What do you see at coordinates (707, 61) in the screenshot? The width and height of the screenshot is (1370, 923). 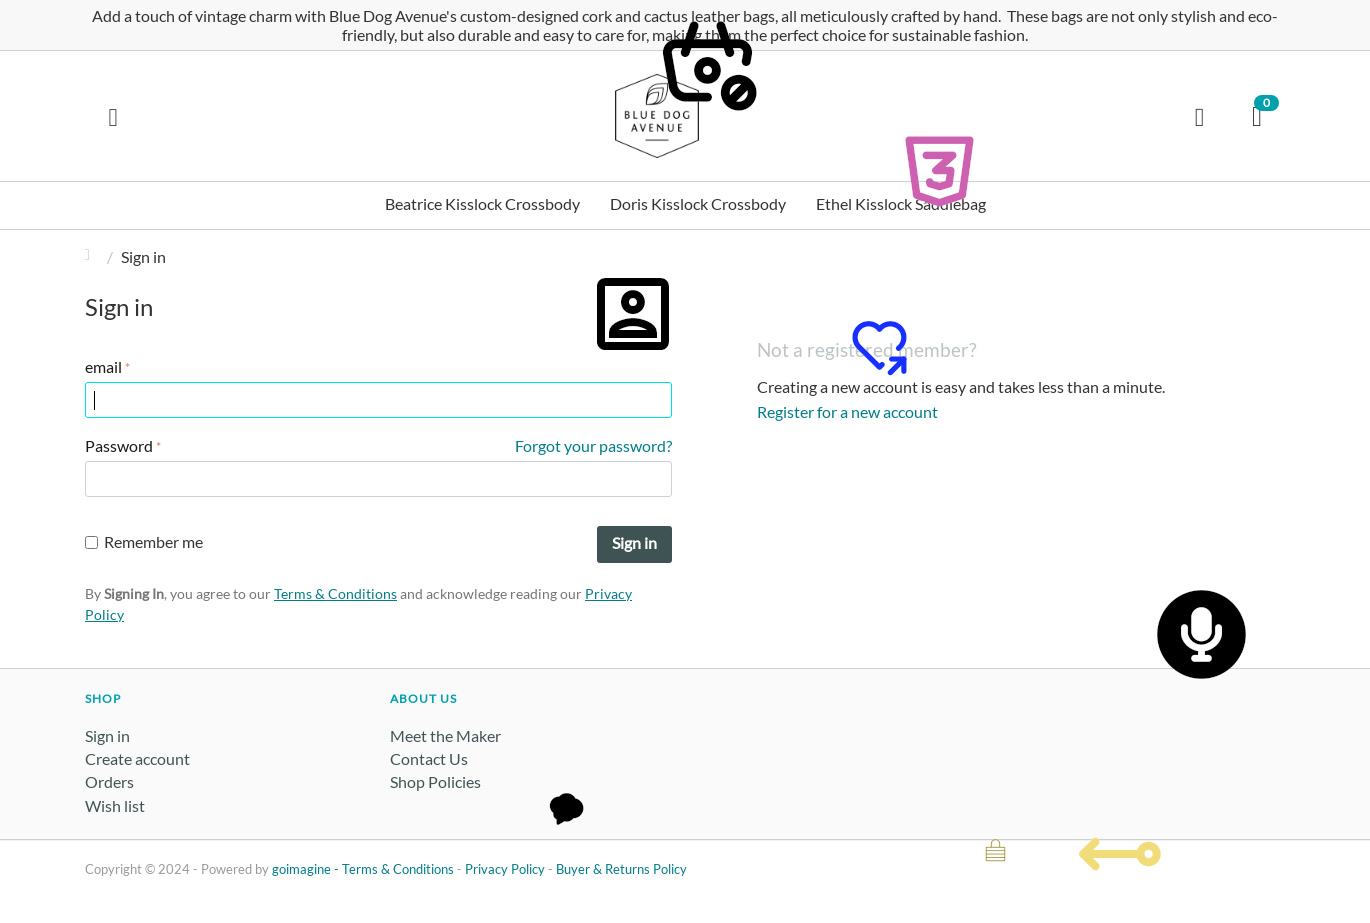 I see `cancel or remove shopping basket` at bounding box center [707, 61].